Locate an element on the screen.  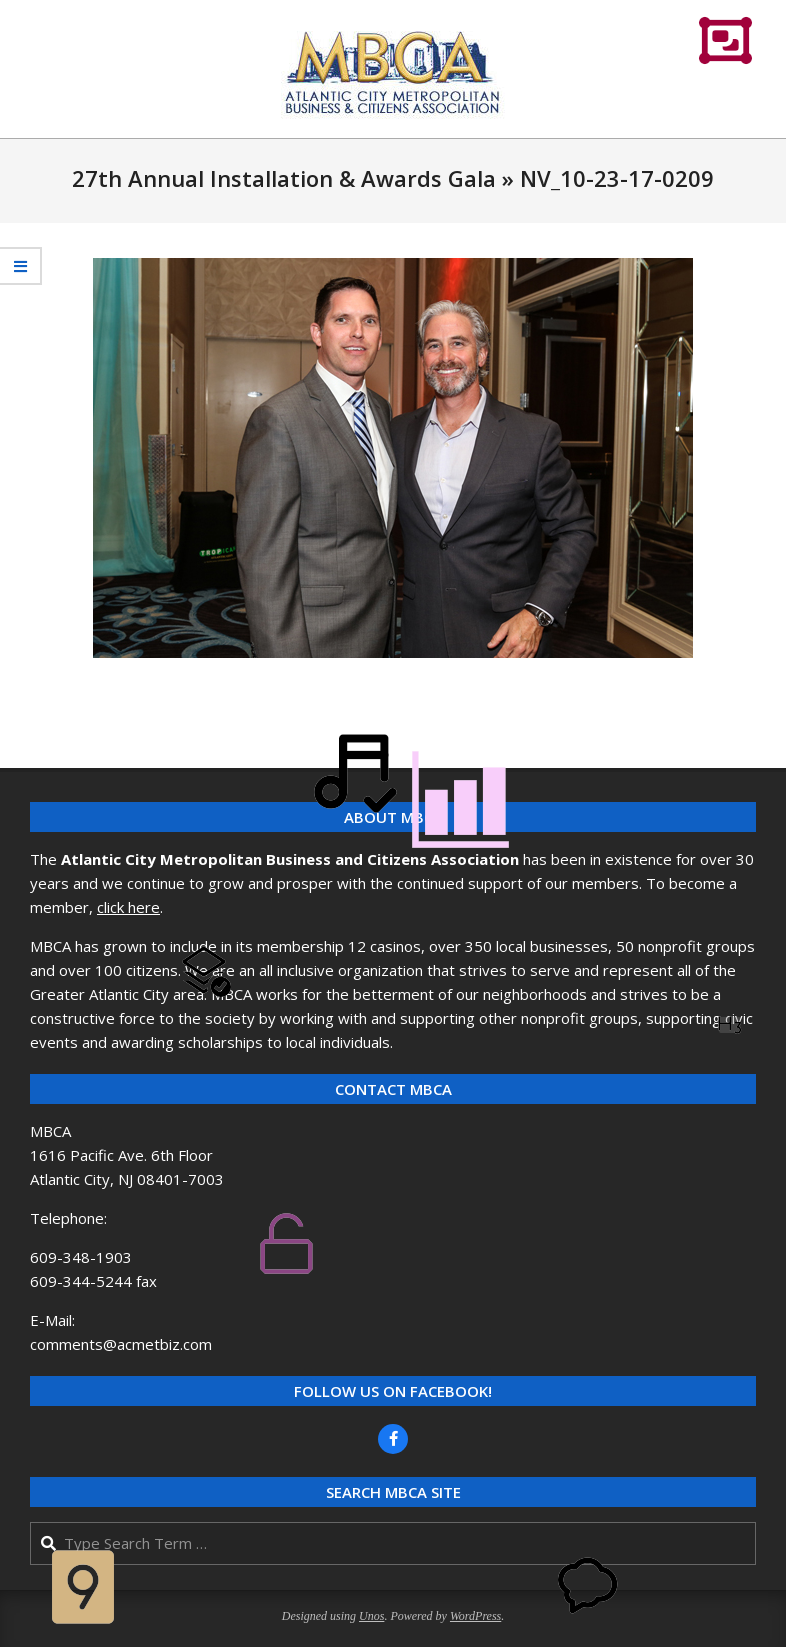
format text as heading level 3 is located at coordinates (728, 1024).